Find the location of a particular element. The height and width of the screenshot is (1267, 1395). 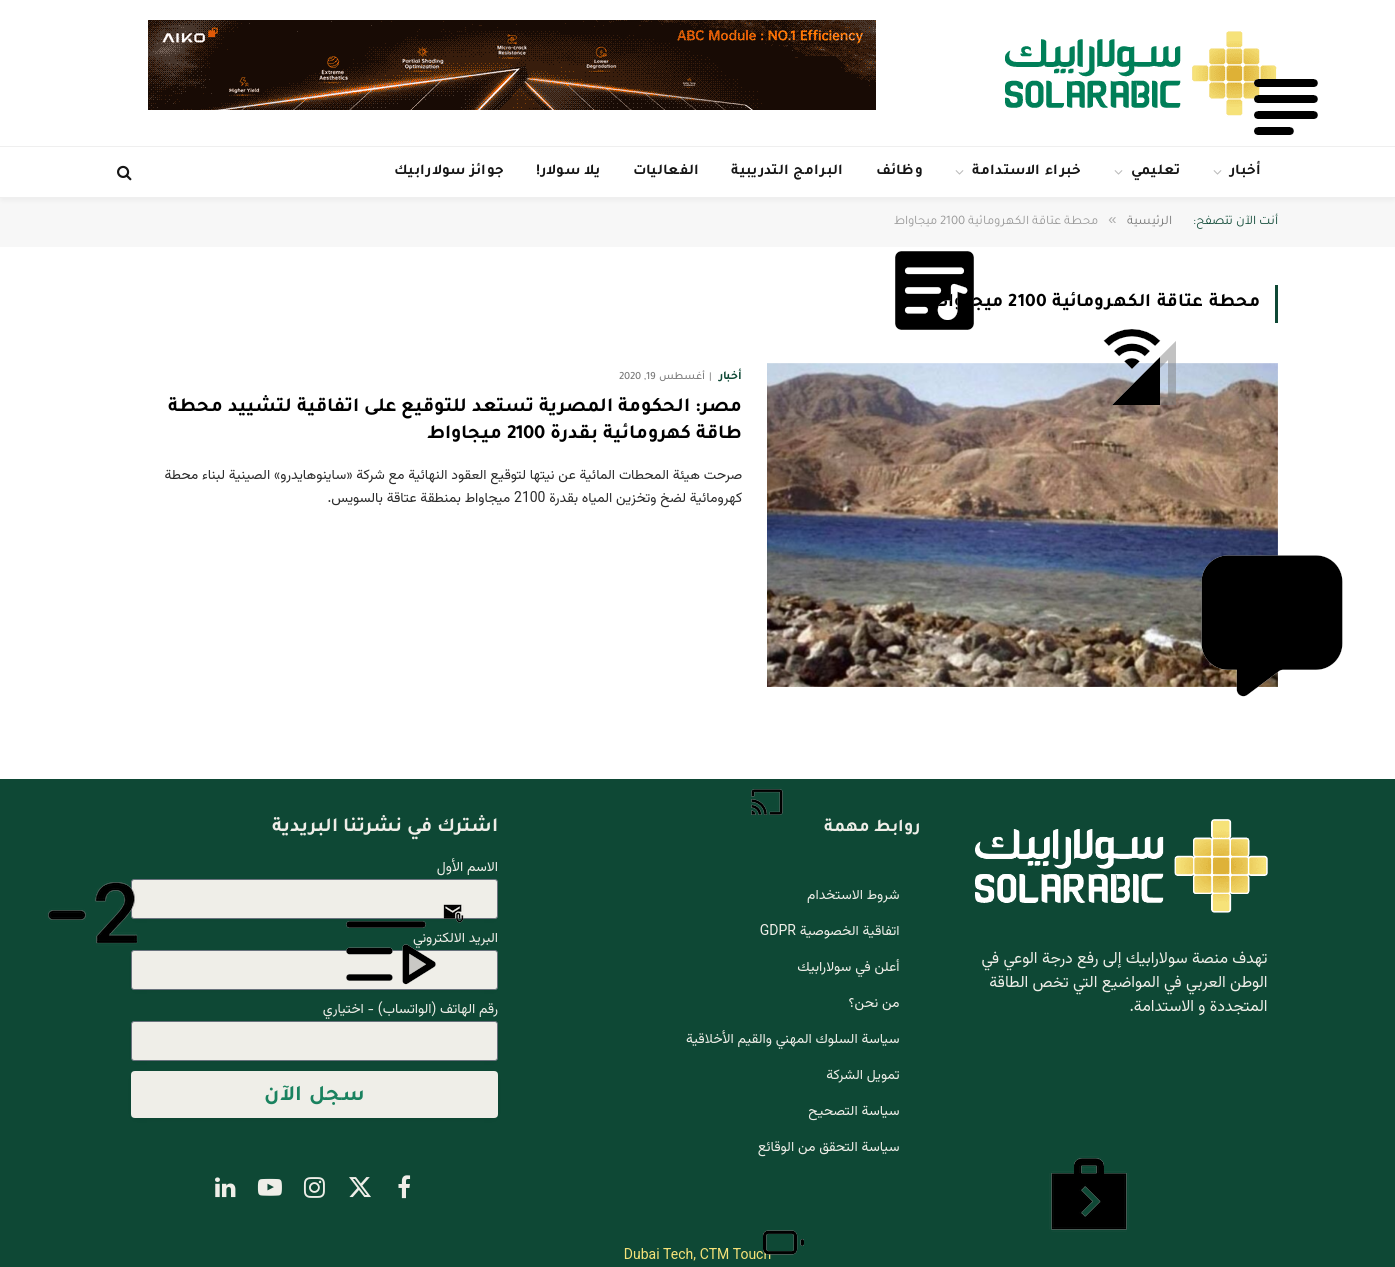

indicates wifi connection with cellular backup is located at coordinates (1136, 365).